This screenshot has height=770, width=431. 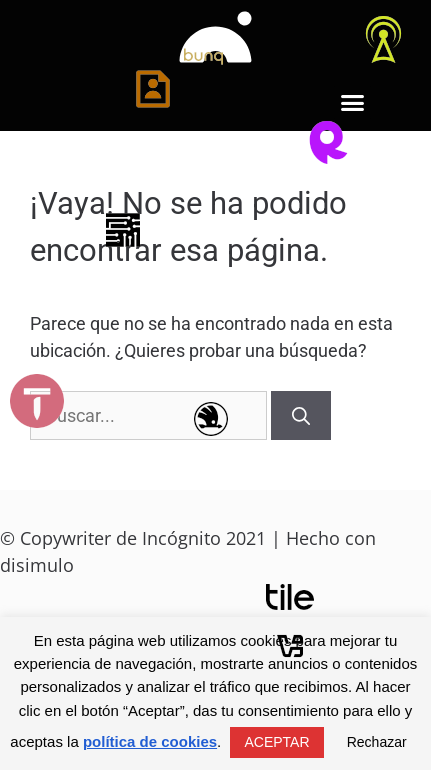 I want to click on view user profile document, so click(x=153, y=89).